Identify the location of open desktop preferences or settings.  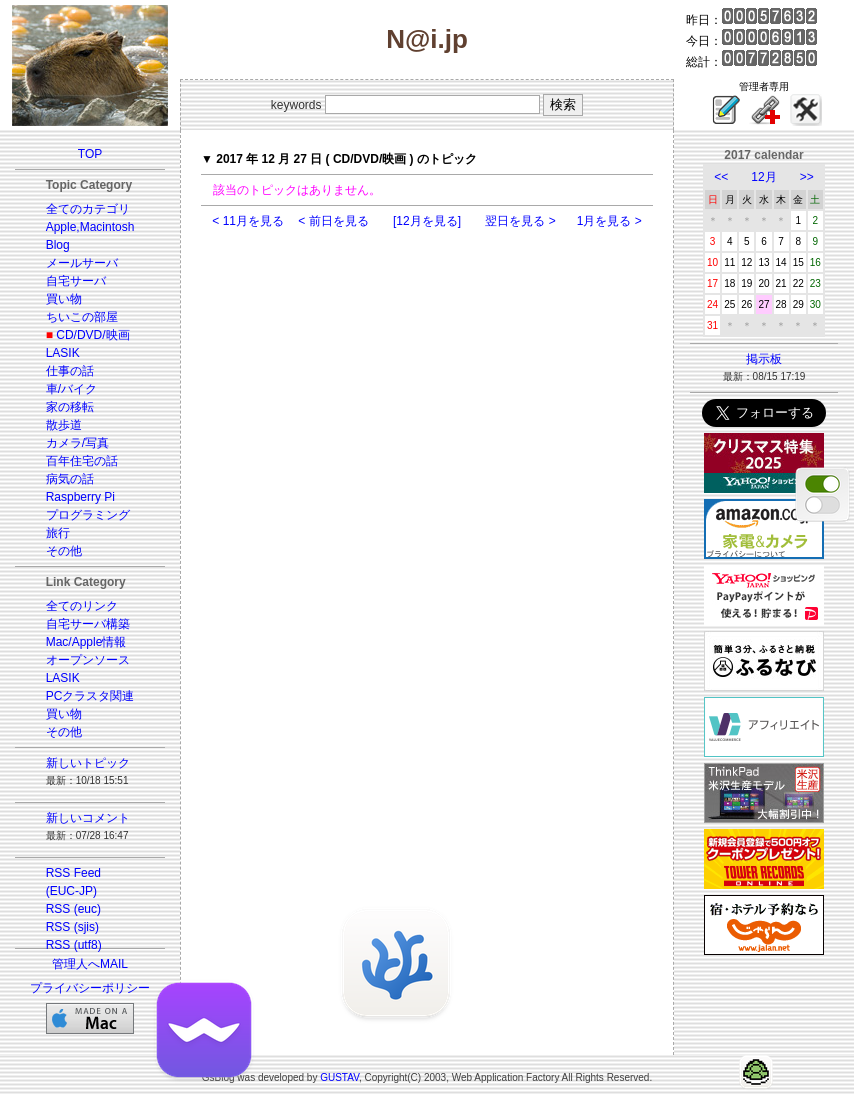
(822, 494).